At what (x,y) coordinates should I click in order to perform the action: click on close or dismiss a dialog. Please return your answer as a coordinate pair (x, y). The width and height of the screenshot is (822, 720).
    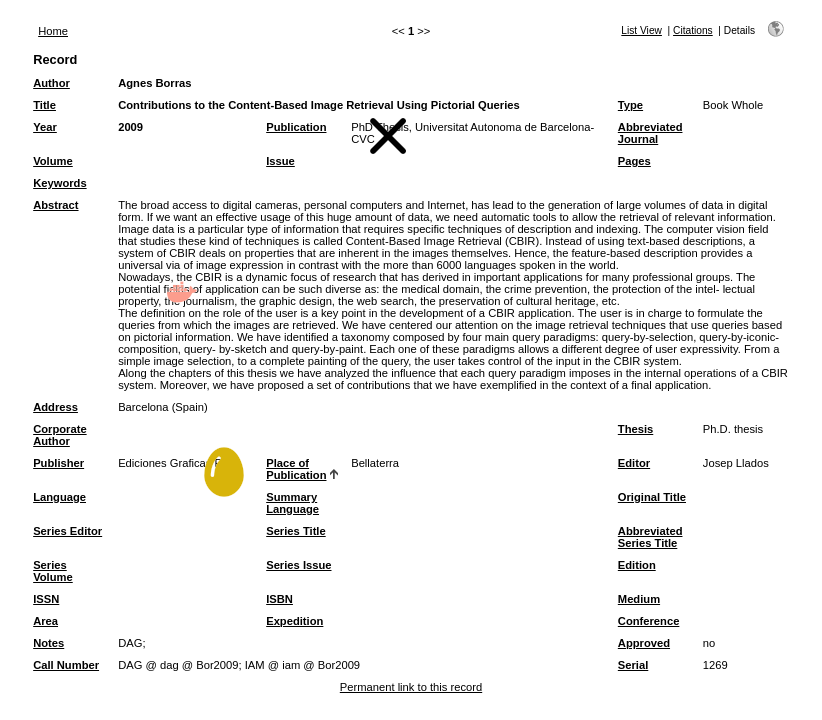
    Looking at the image, I should click on (388, 136).